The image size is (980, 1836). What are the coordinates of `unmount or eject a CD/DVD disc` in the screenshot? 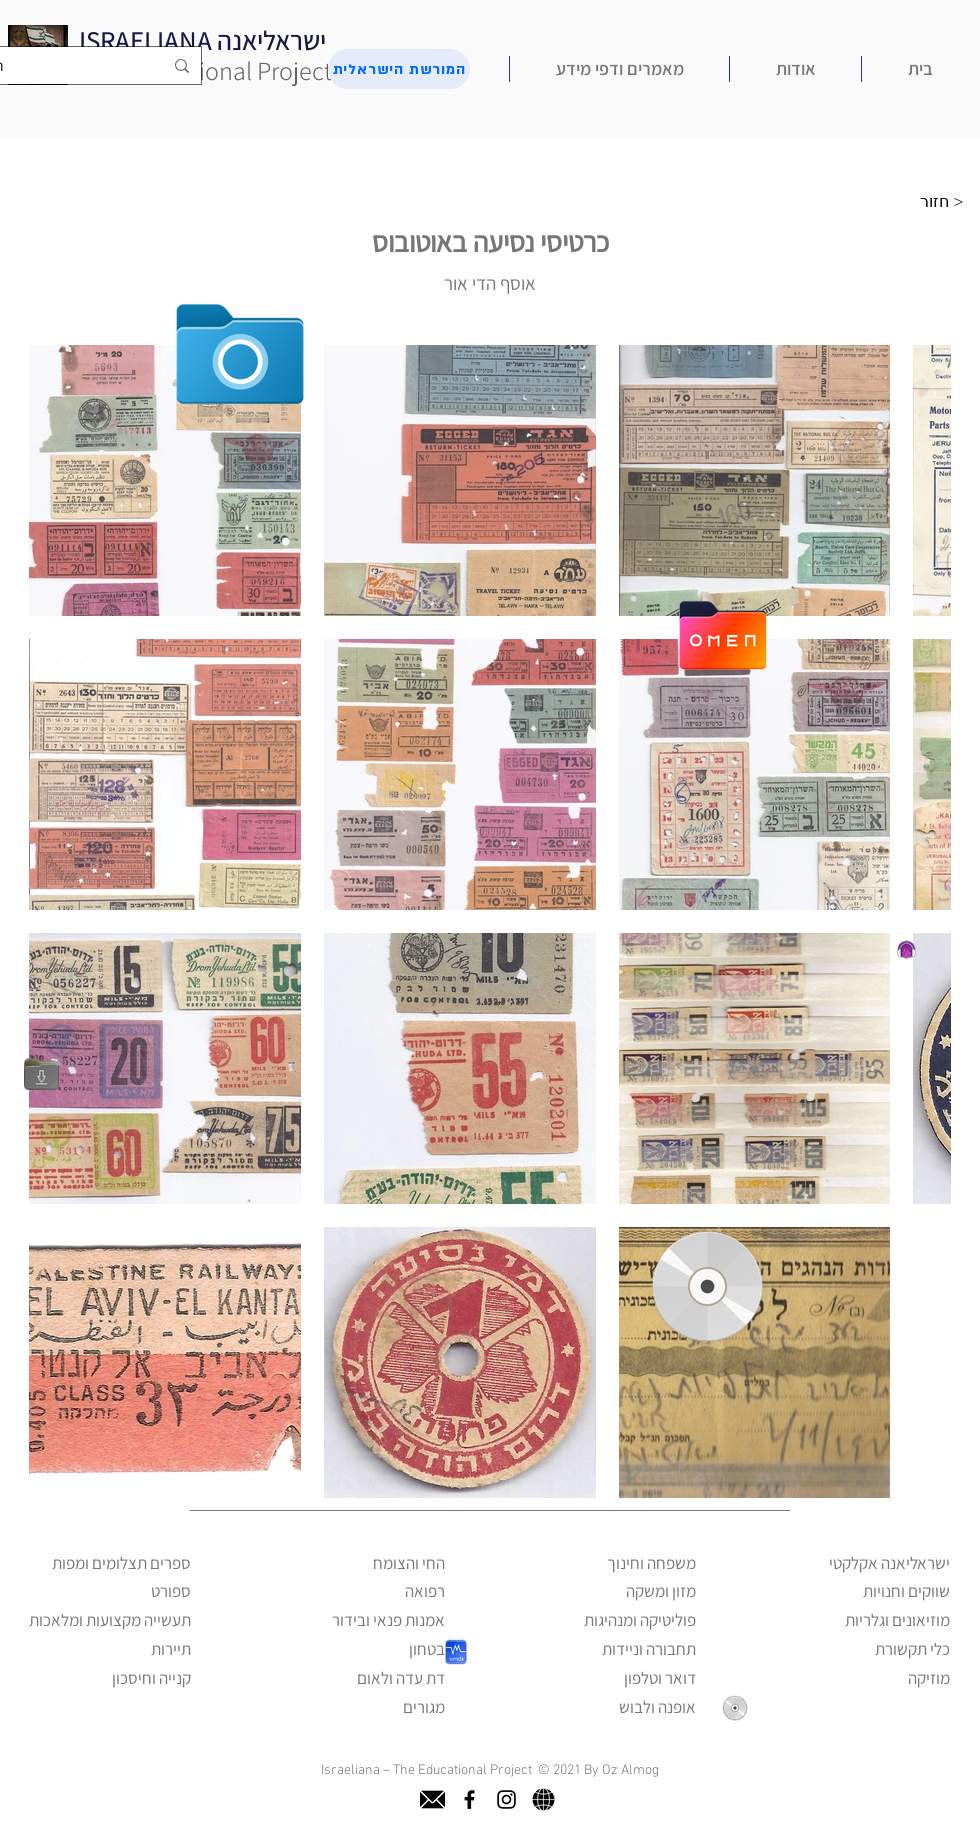 It's located at (735, 1708).